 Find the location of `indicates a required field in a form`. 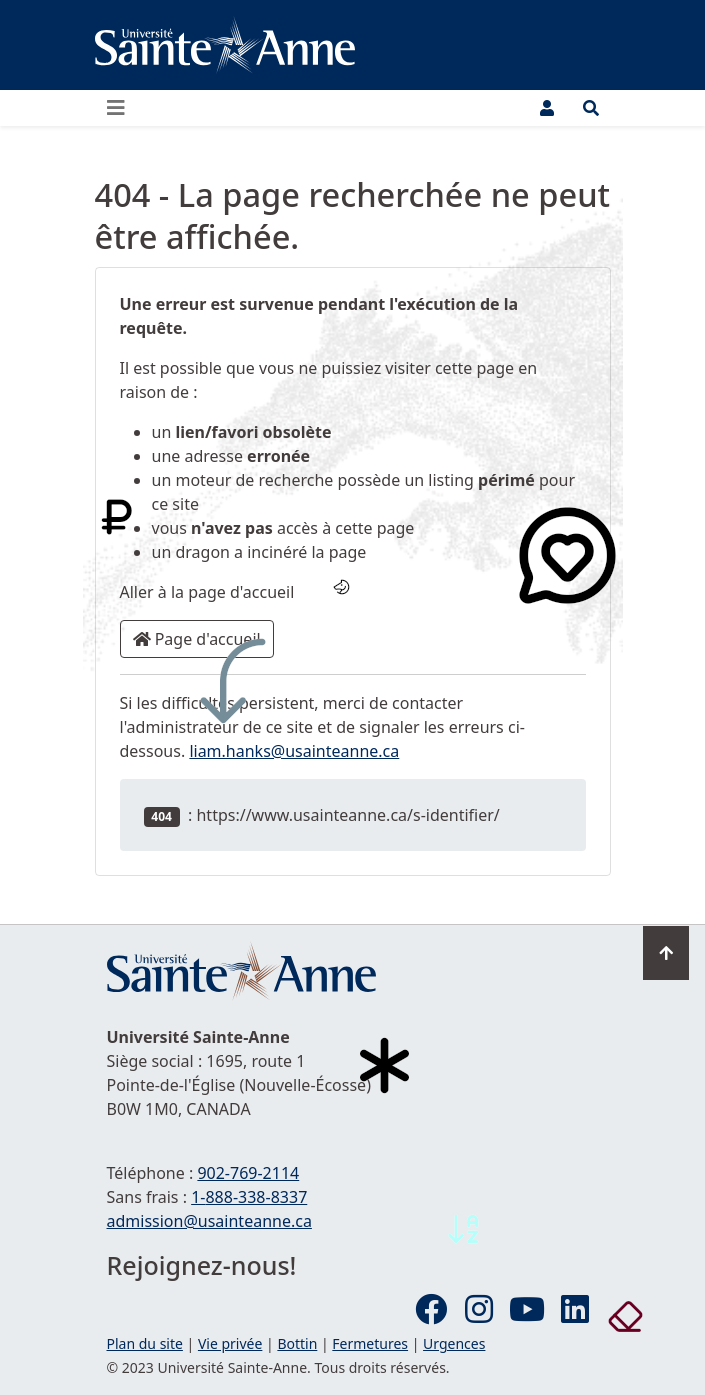

indicates a required field in a form is located at coordinates (384, 1065).